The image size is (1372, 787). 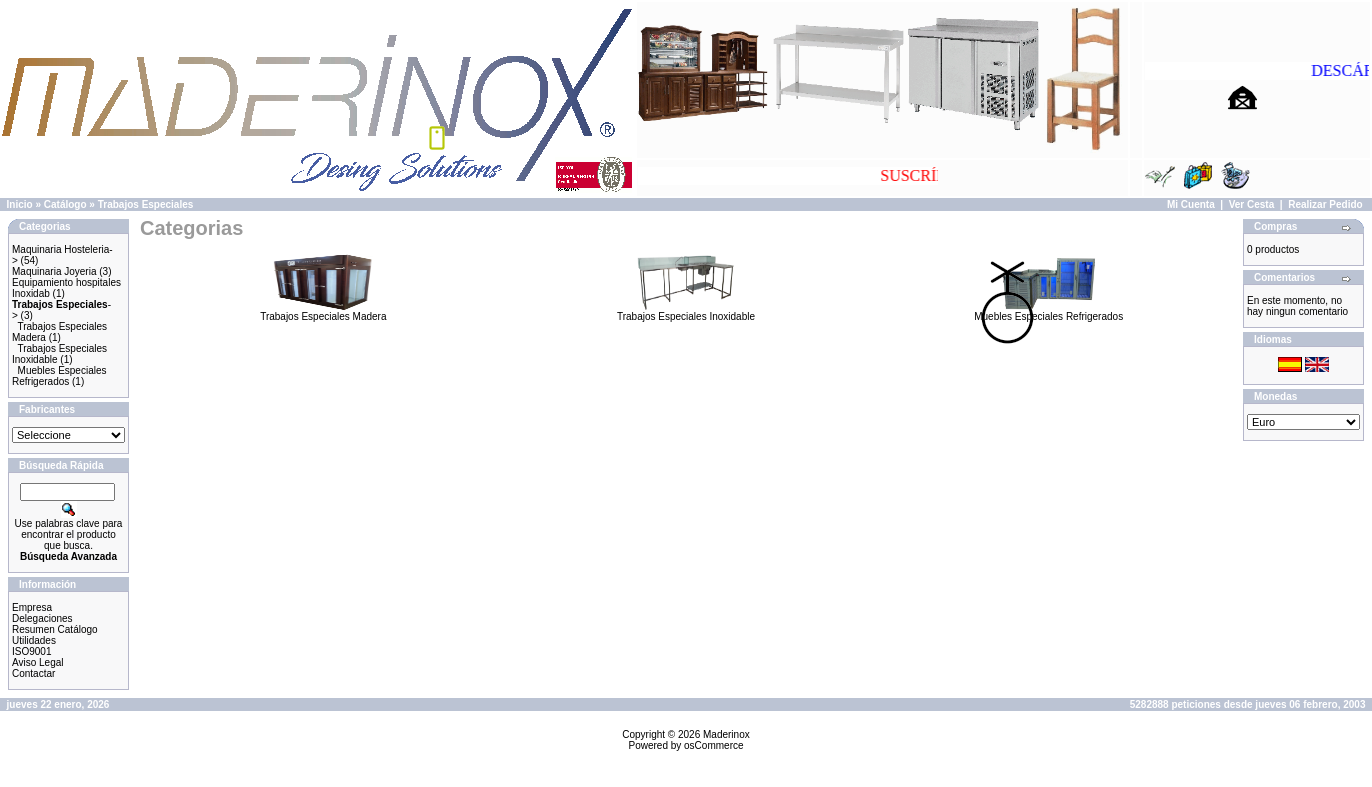 What do you see at coordinates (1007, 302) in the screenshot?
I see `select nonbinary gender identity` at bounding box center [1007, 302].